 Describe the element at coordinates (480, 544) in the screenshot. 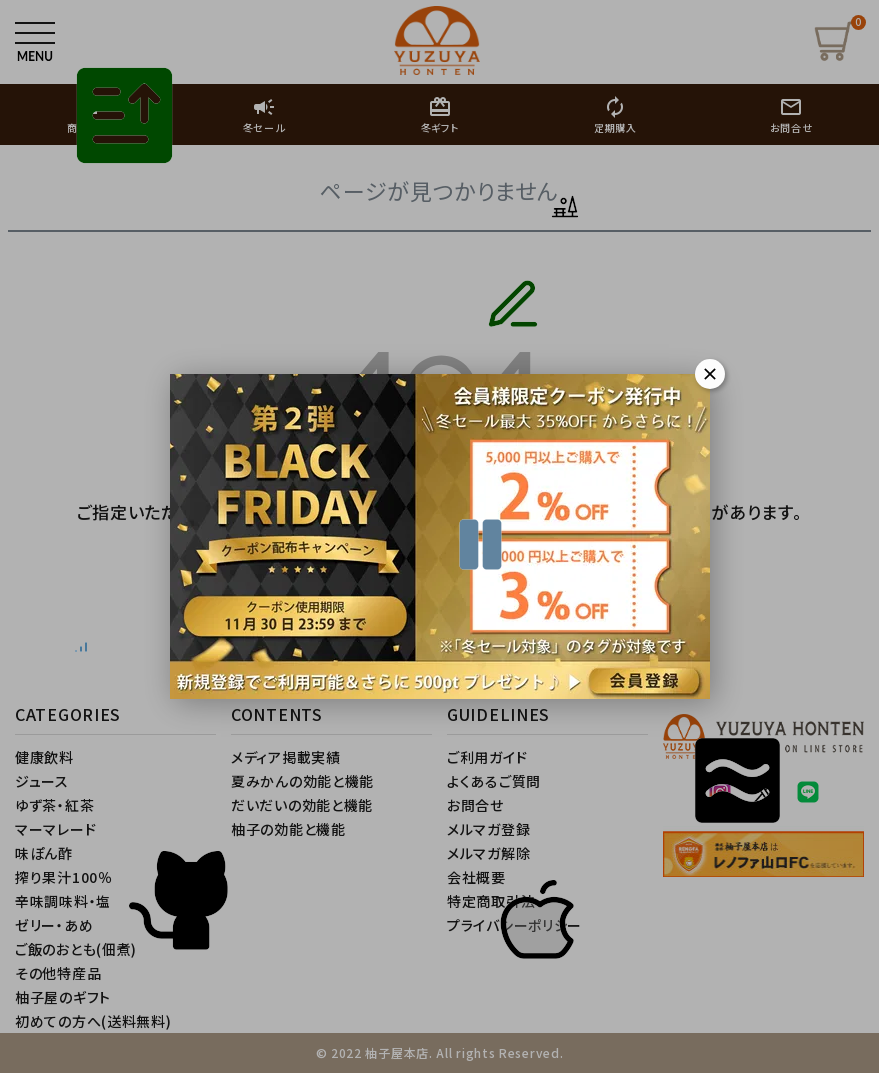

I see `switch to column view layout` at that location.